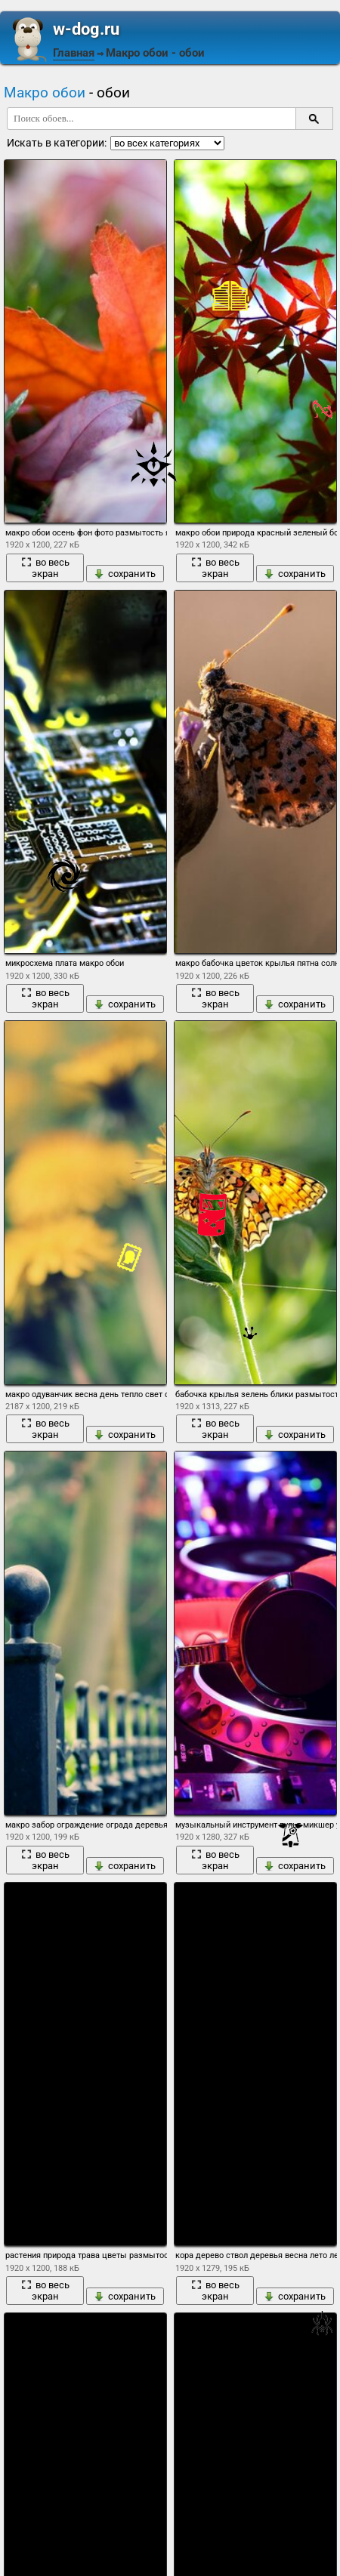  I want to click on indicates a spooky or halloween-themed game element, so click(322, 2323).